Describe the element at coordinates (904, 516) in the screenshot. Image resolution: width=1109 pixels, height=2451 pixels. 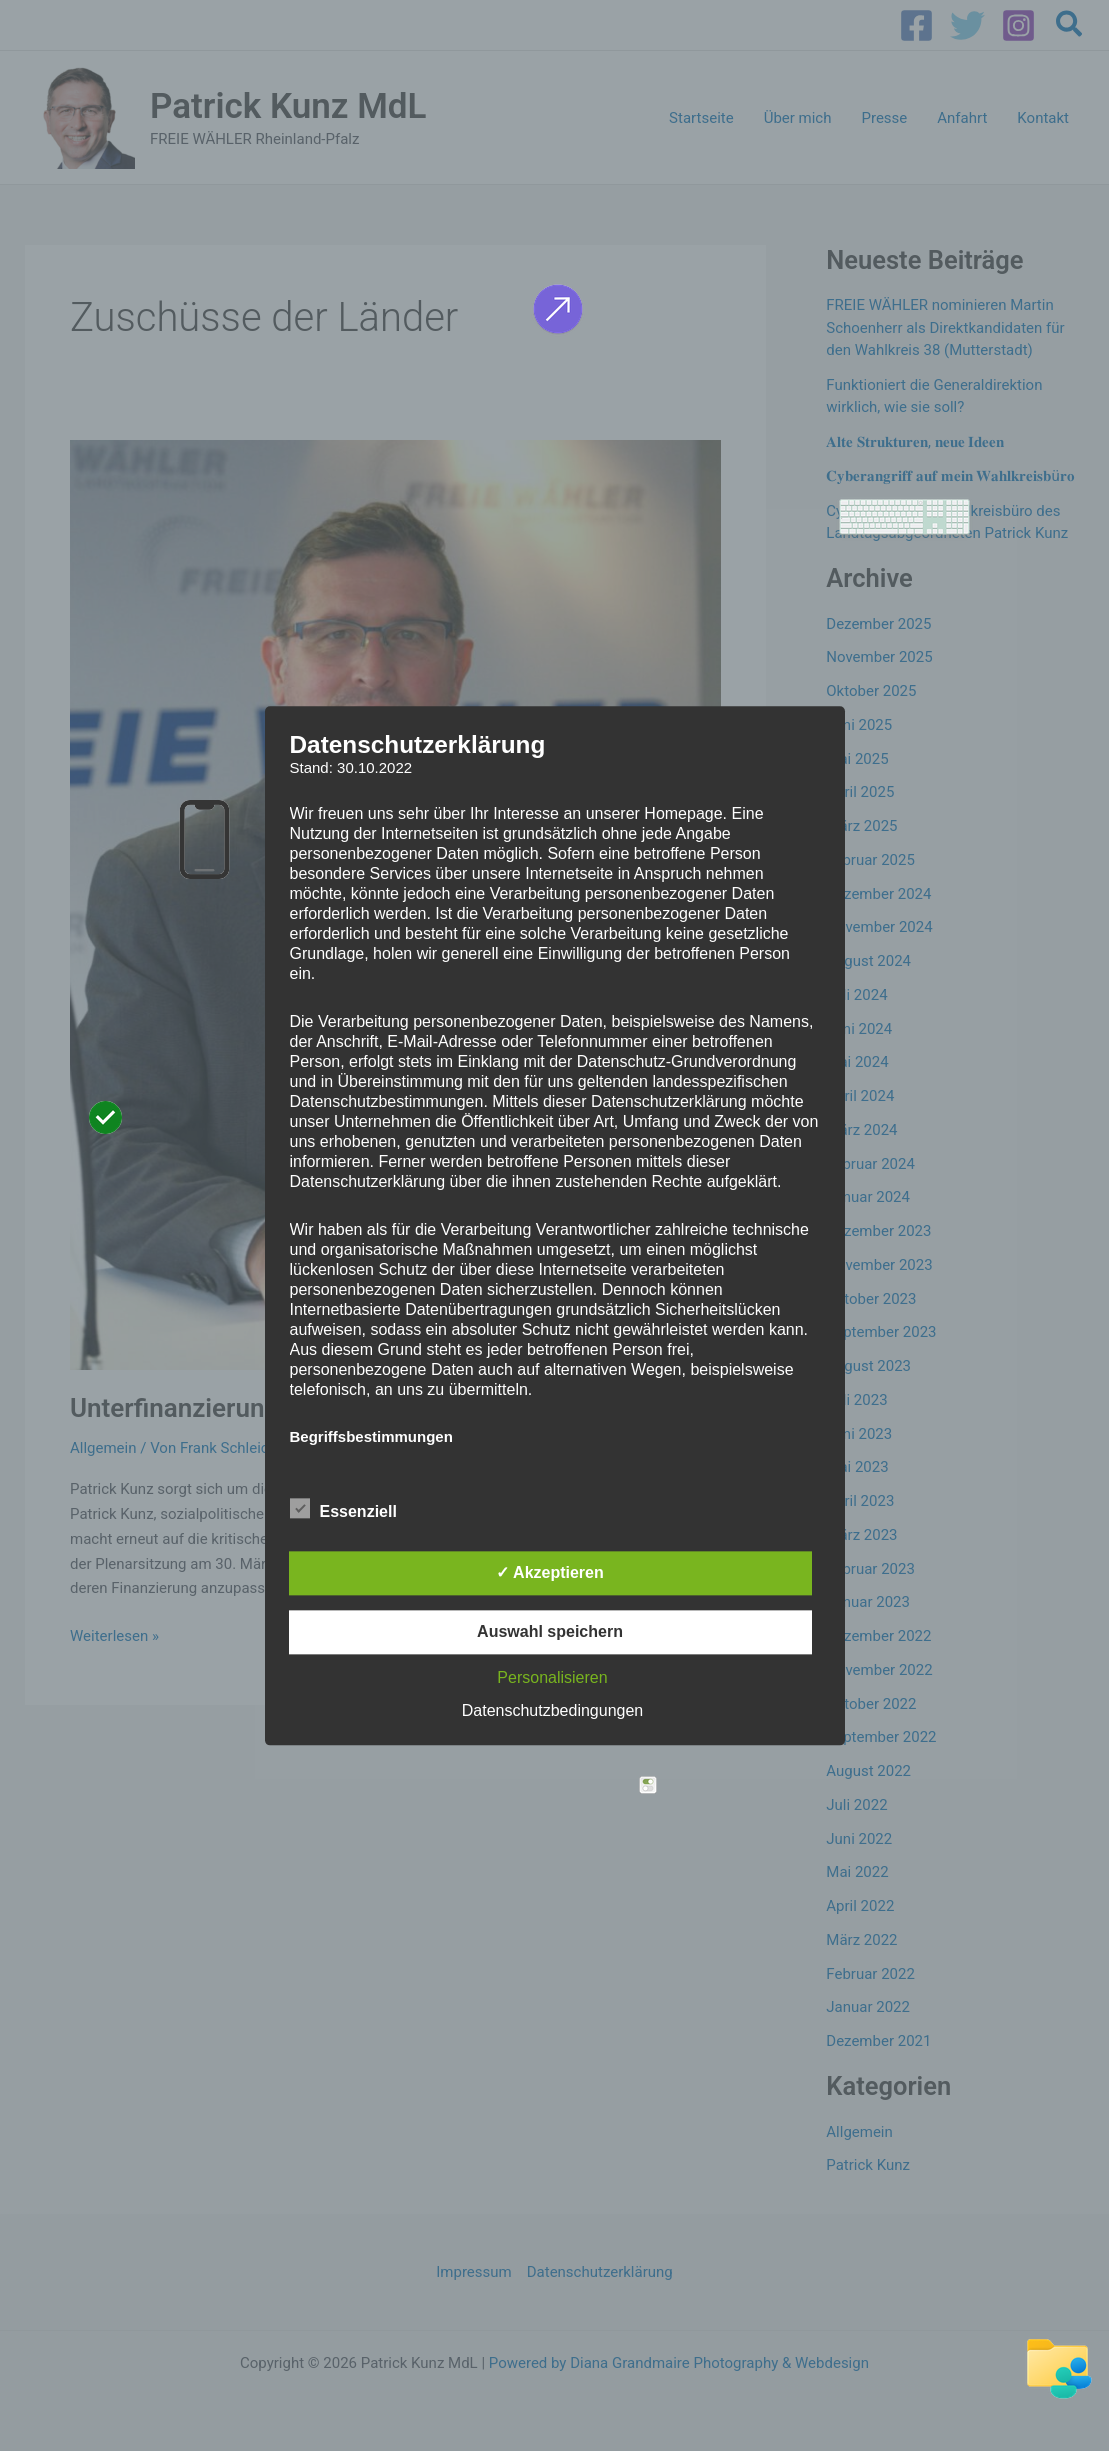
I see `indicates a bluetooth keyboard is connected` at that location.